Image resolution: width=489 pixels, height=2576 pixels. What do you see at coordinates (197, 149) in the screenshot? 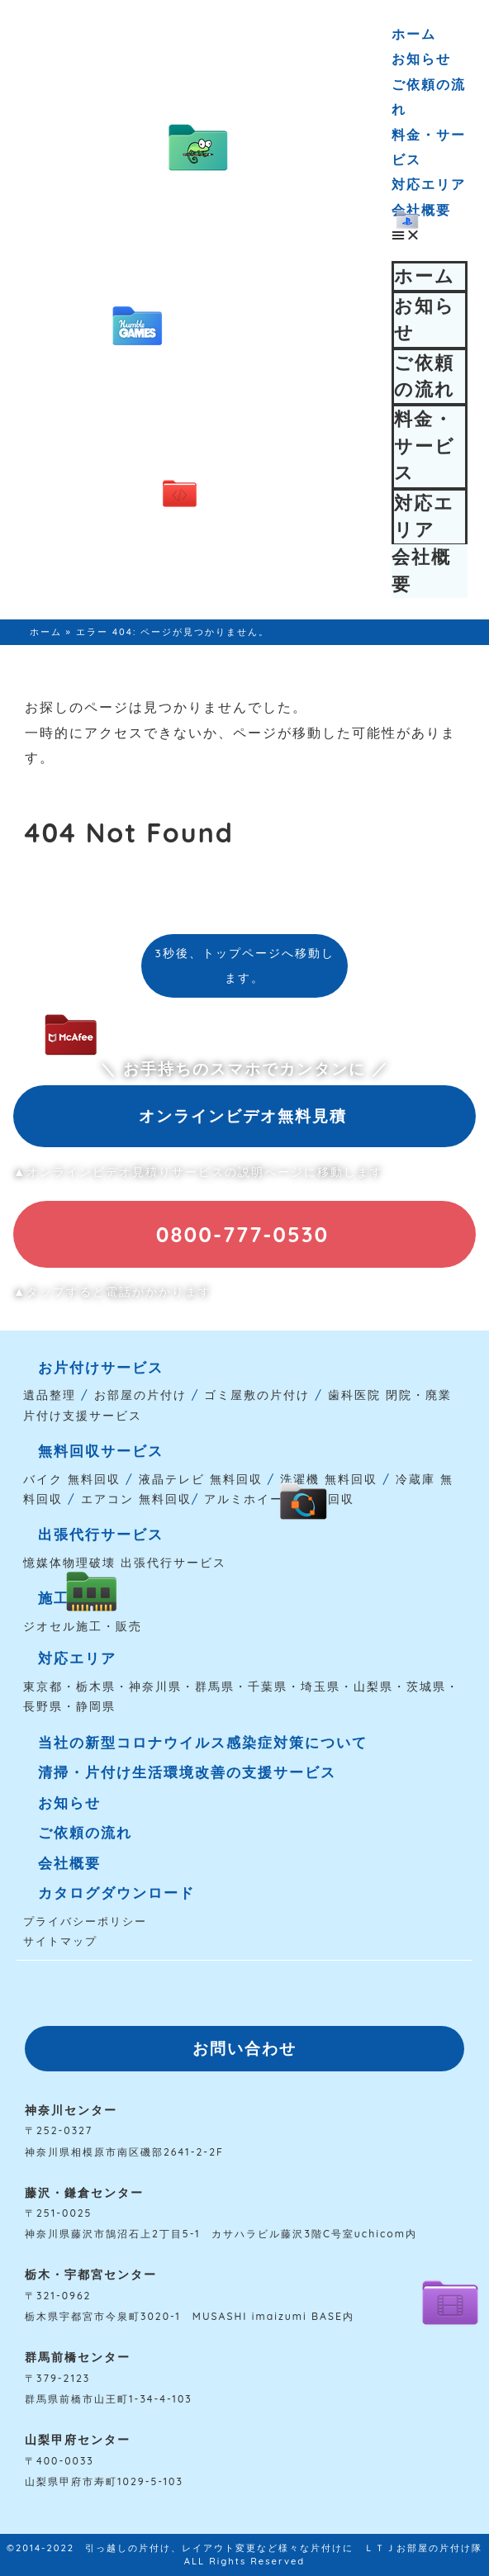
I see `open notepad++ project folder` at bounding box center [197, 149].